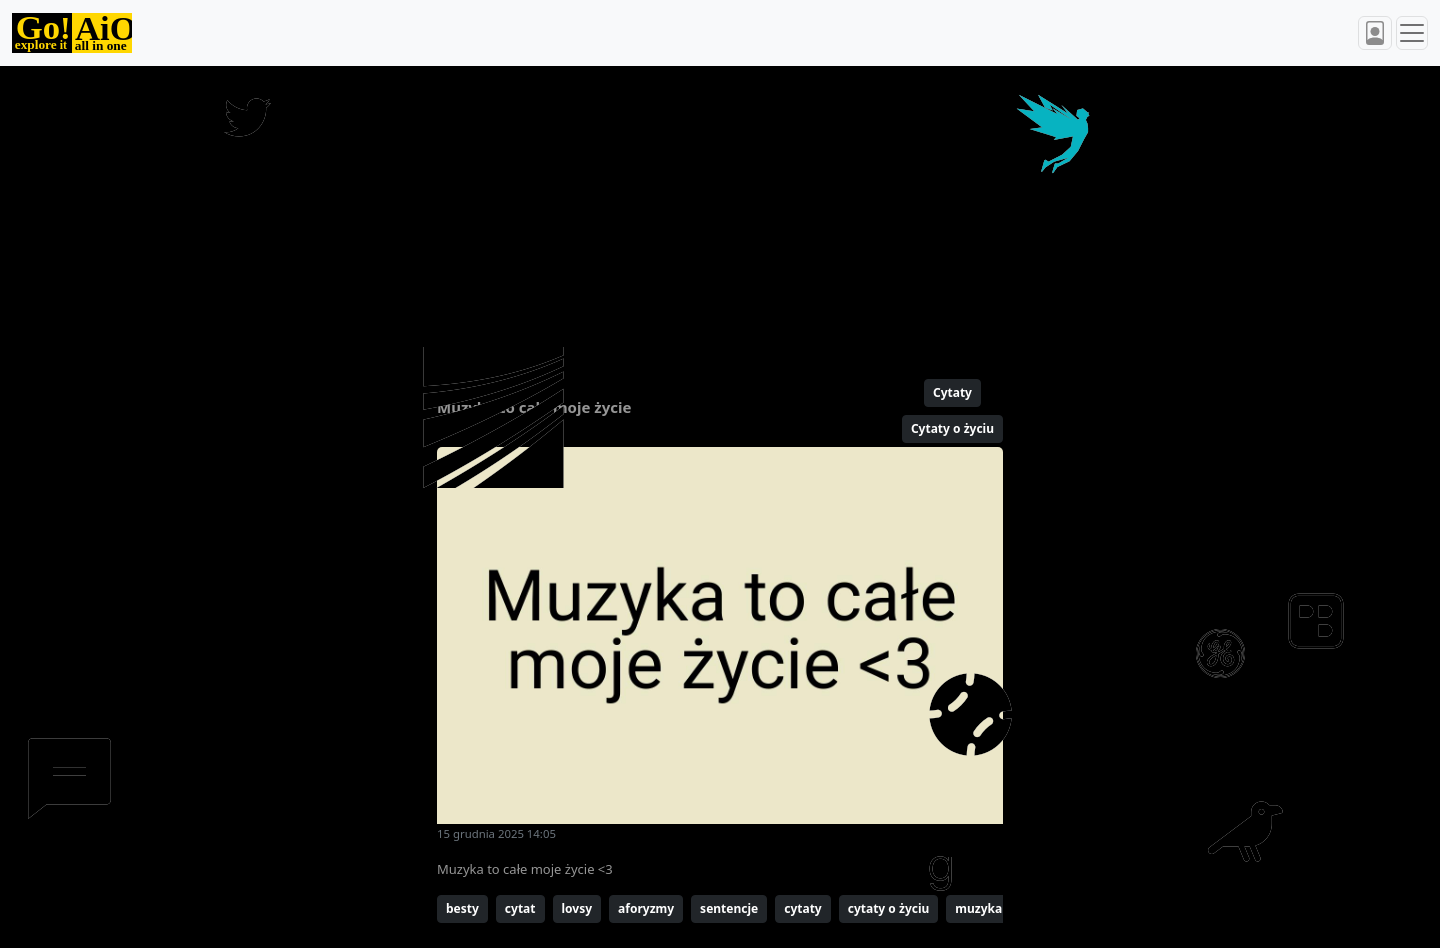  What do you see at coordinates (1220, 653) in the screenshot?
I see `General Electric company logo` at bounding box center [1220, 653].